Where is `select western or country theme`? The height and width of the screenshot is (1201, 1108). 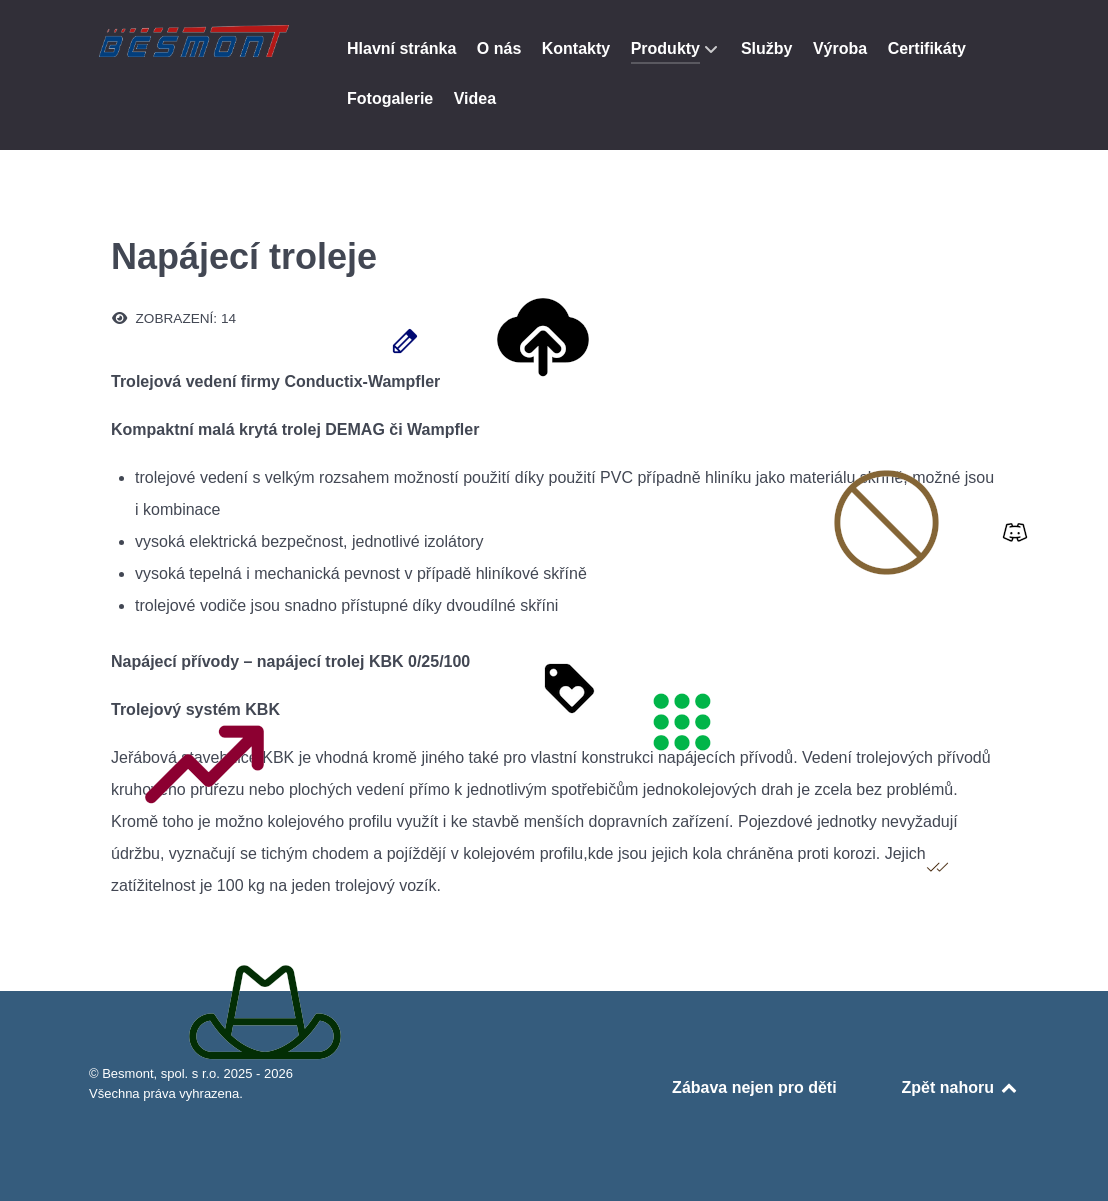 select western or country theme is located at coordinates (265, 1017).